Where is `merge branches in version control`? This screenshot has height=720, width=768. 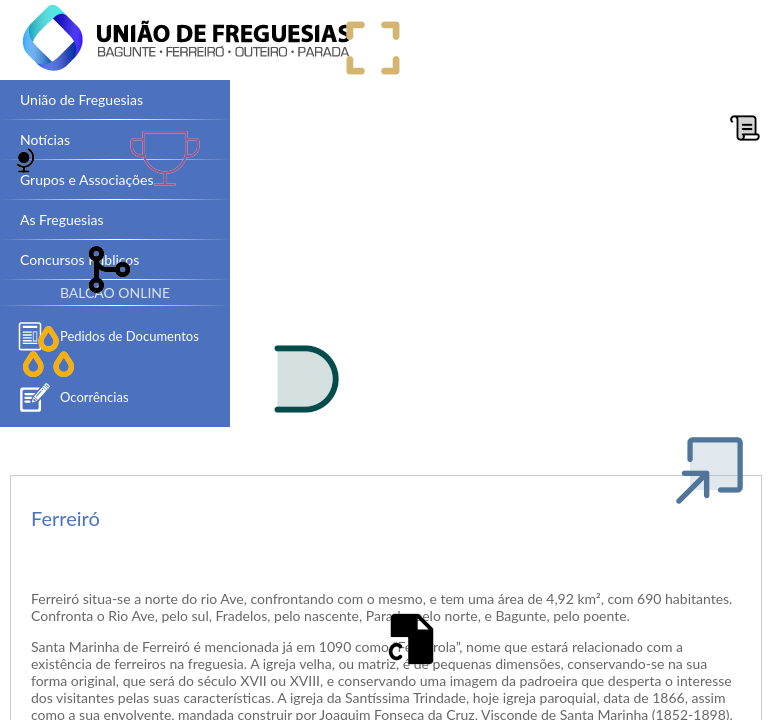 merge branches in version control is located at coordinates (109, 269).